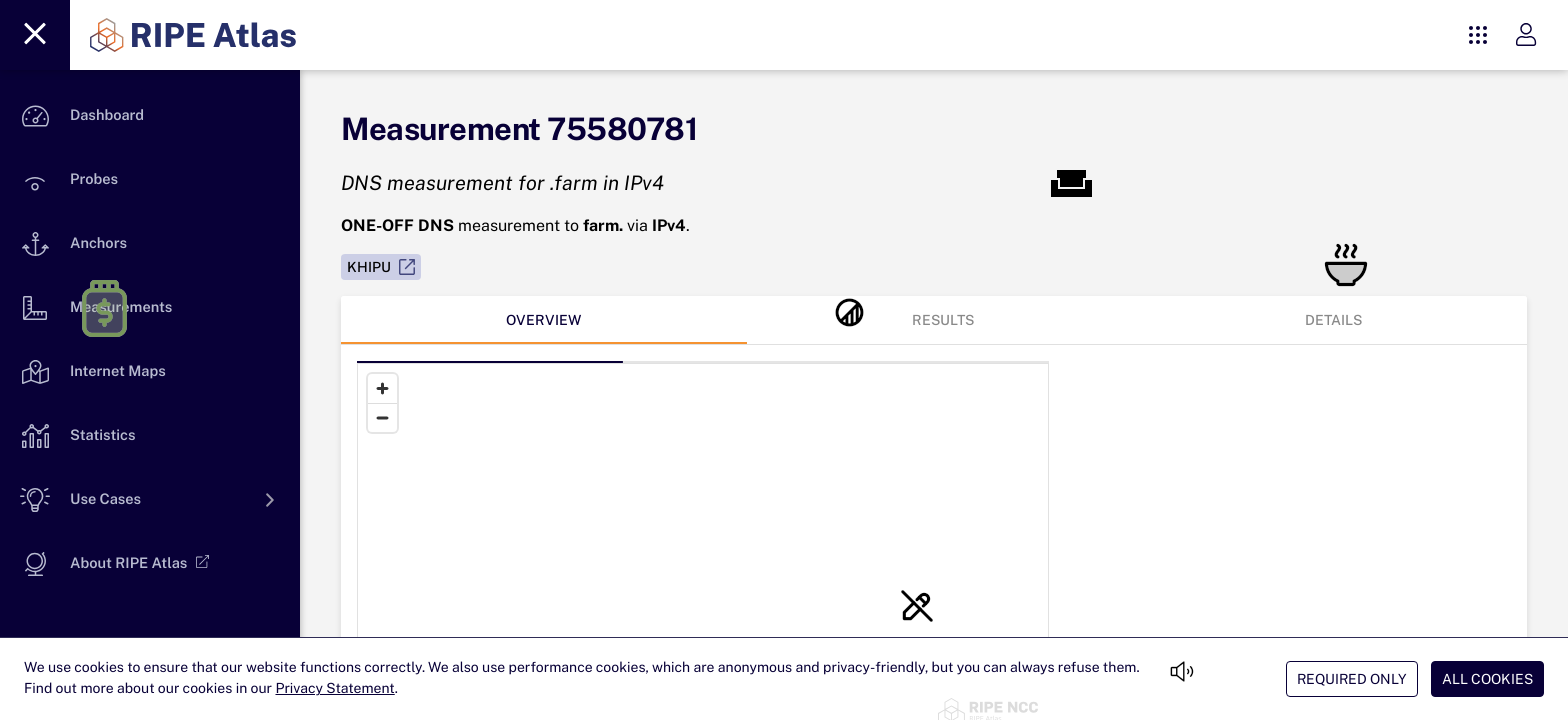 The height and width of the screenshot is (720, 1568). Describe the element at coordinates (917, 606) in the screenshot. I see `editing is disabled` at that location.